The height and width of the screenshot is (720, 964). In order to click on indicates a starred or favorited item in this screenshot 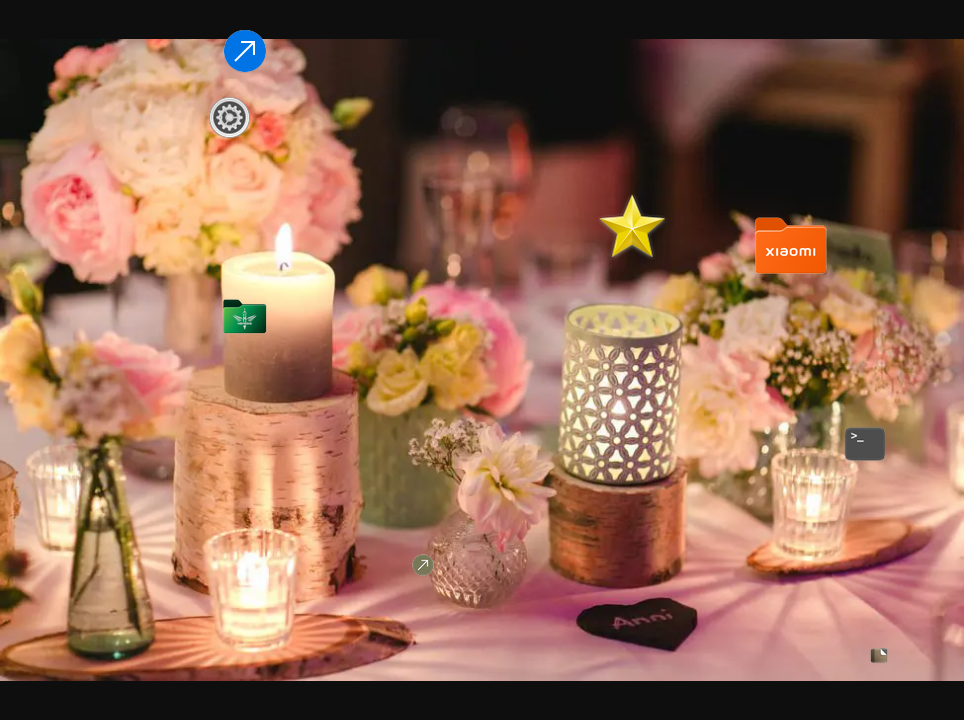, I will do `click(632, 229)`.